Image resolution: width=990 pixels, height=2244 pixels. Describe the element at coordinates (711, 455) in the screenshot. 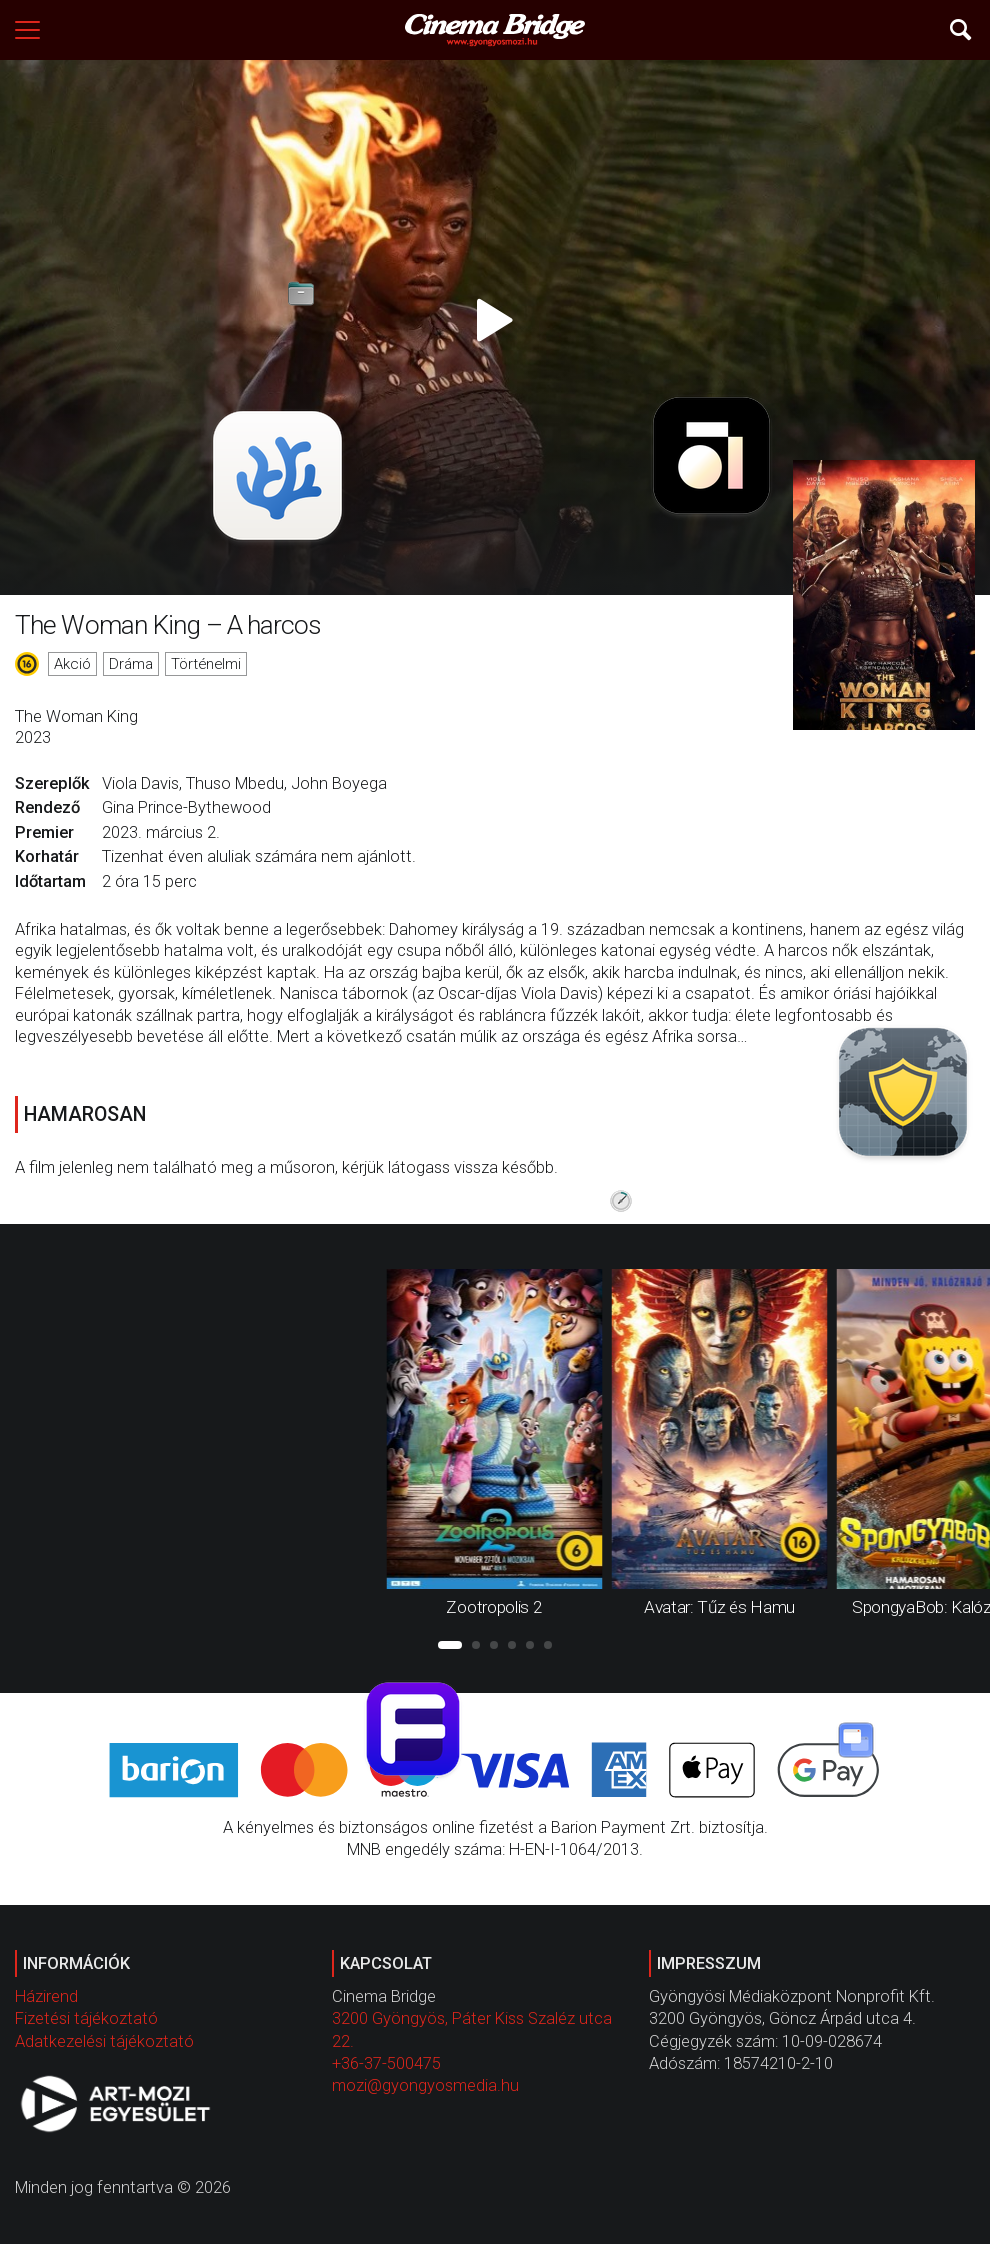

I see `open anytype app` at that location.